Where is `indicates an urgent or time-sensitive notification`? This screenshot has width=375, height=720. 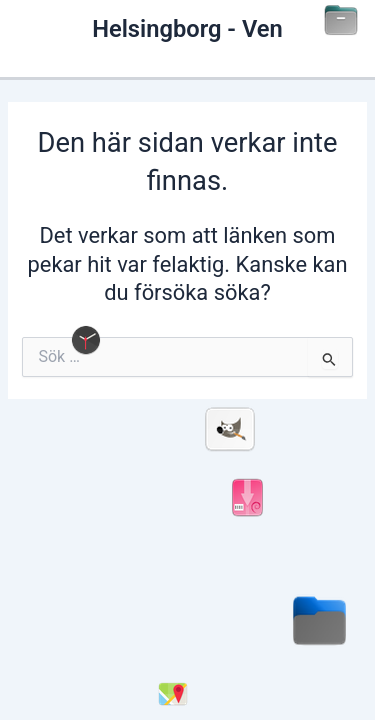 indicates an urgent or time-sensitive notification is located at coordinates (86, 340).